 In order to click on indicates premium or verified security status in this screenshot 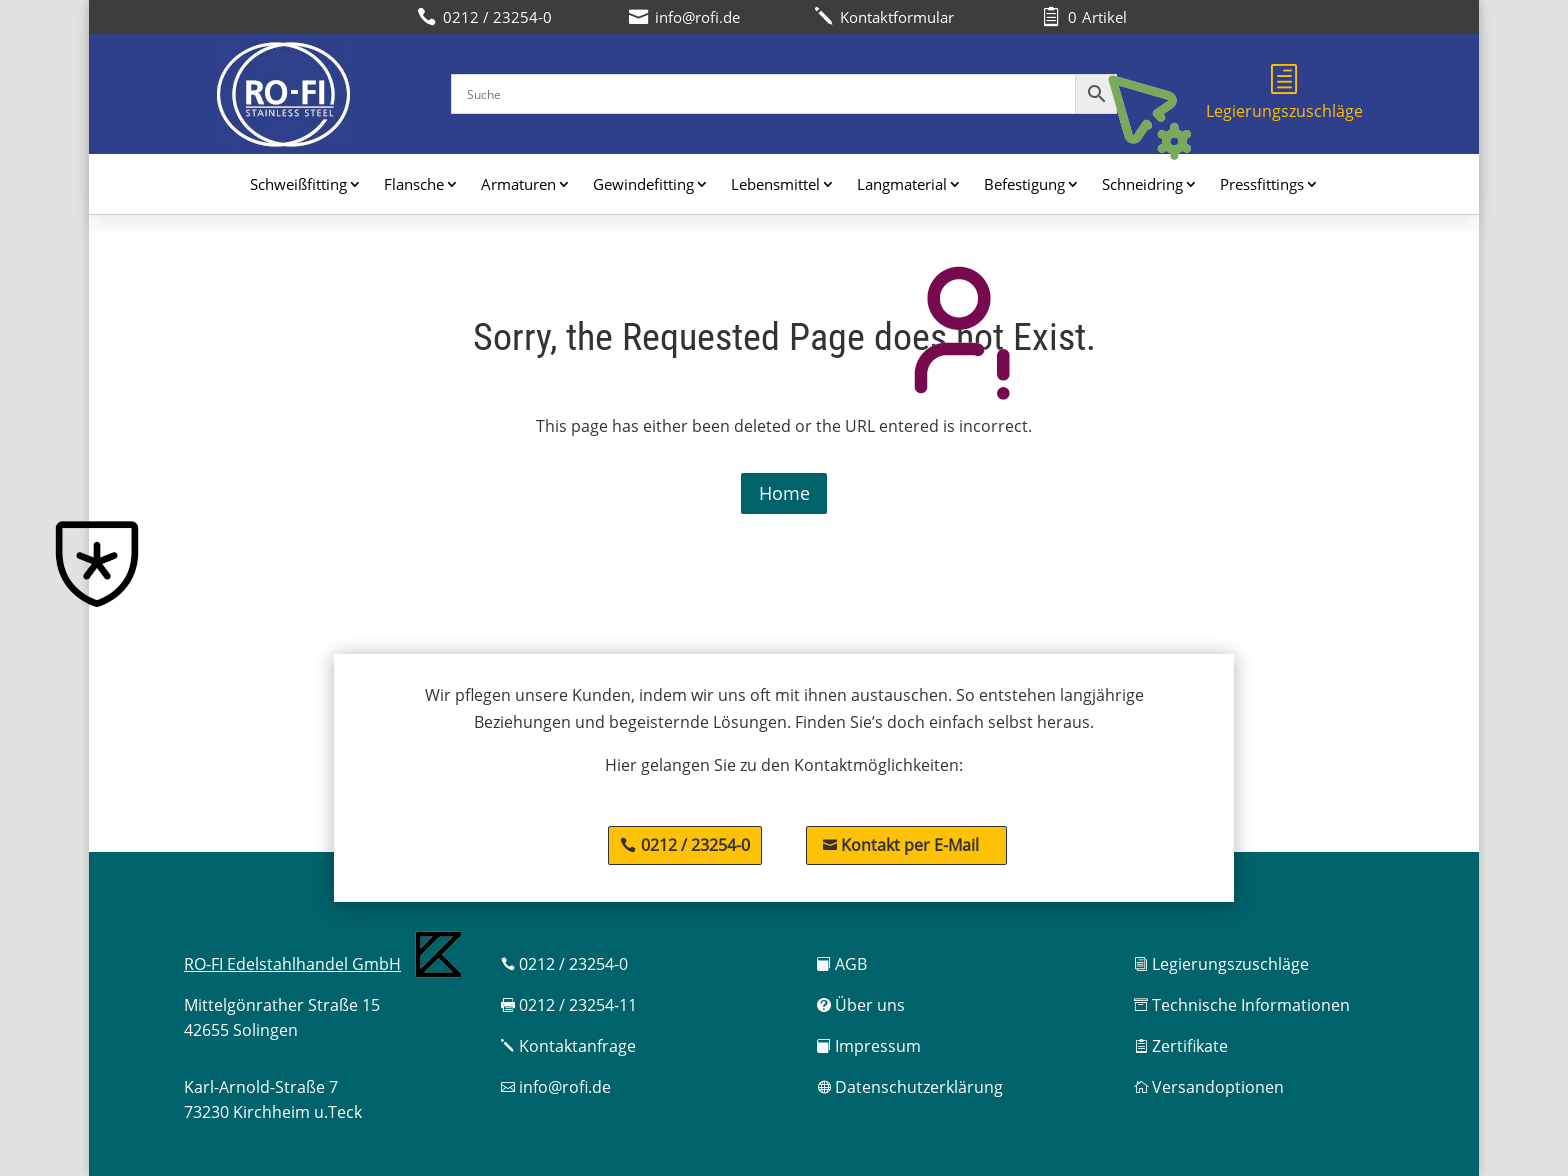, I will do `click(97, 559)`.